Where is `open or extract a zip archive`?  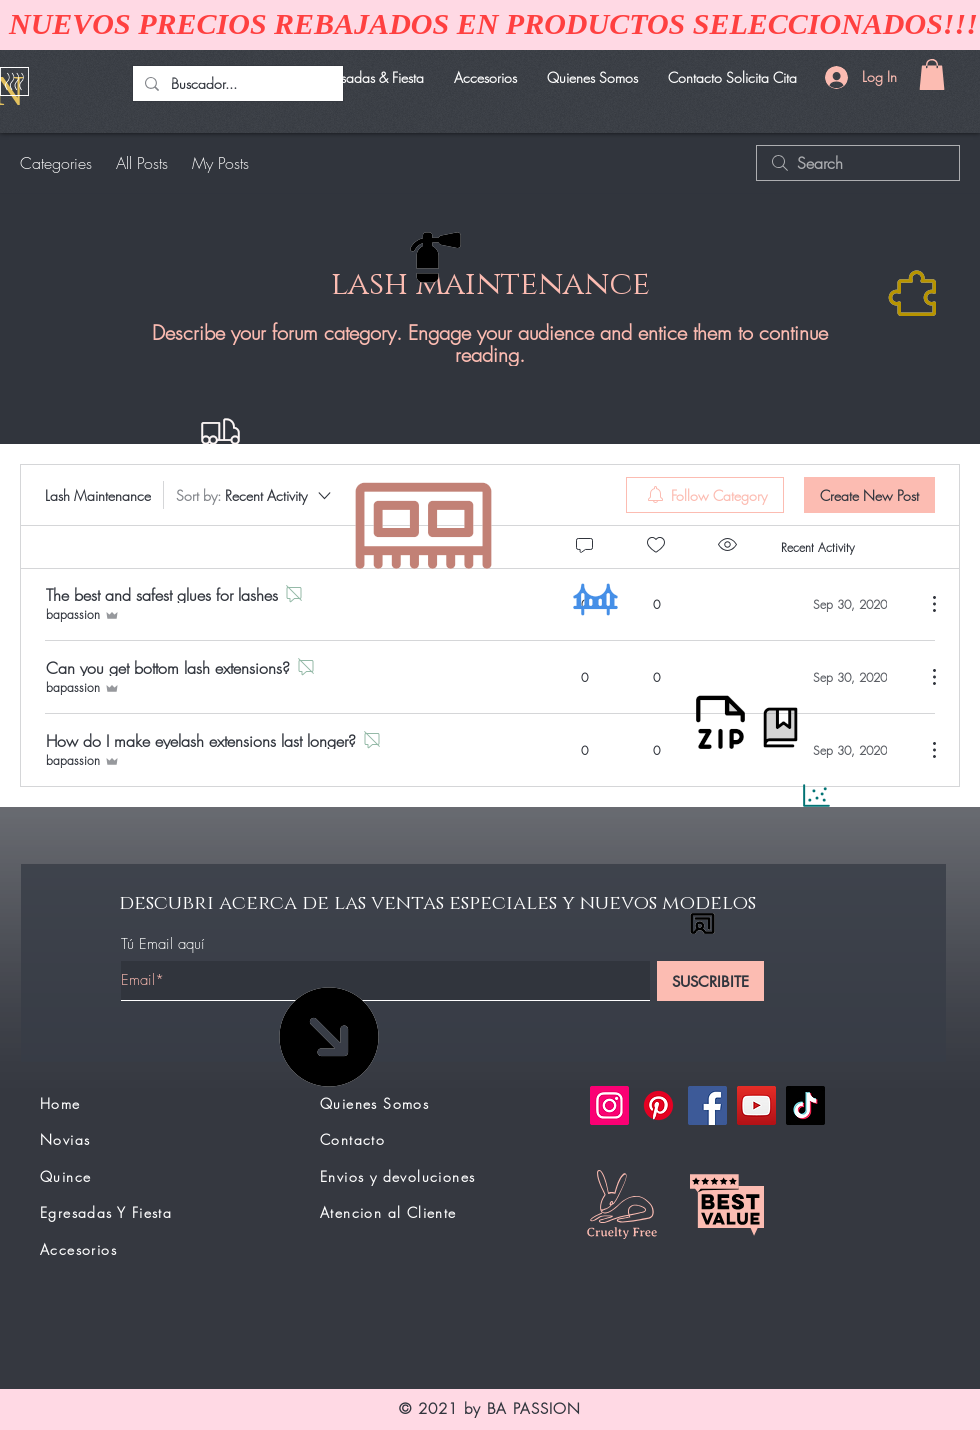
open or extract a zip archive is located at coordinates (720, 724).